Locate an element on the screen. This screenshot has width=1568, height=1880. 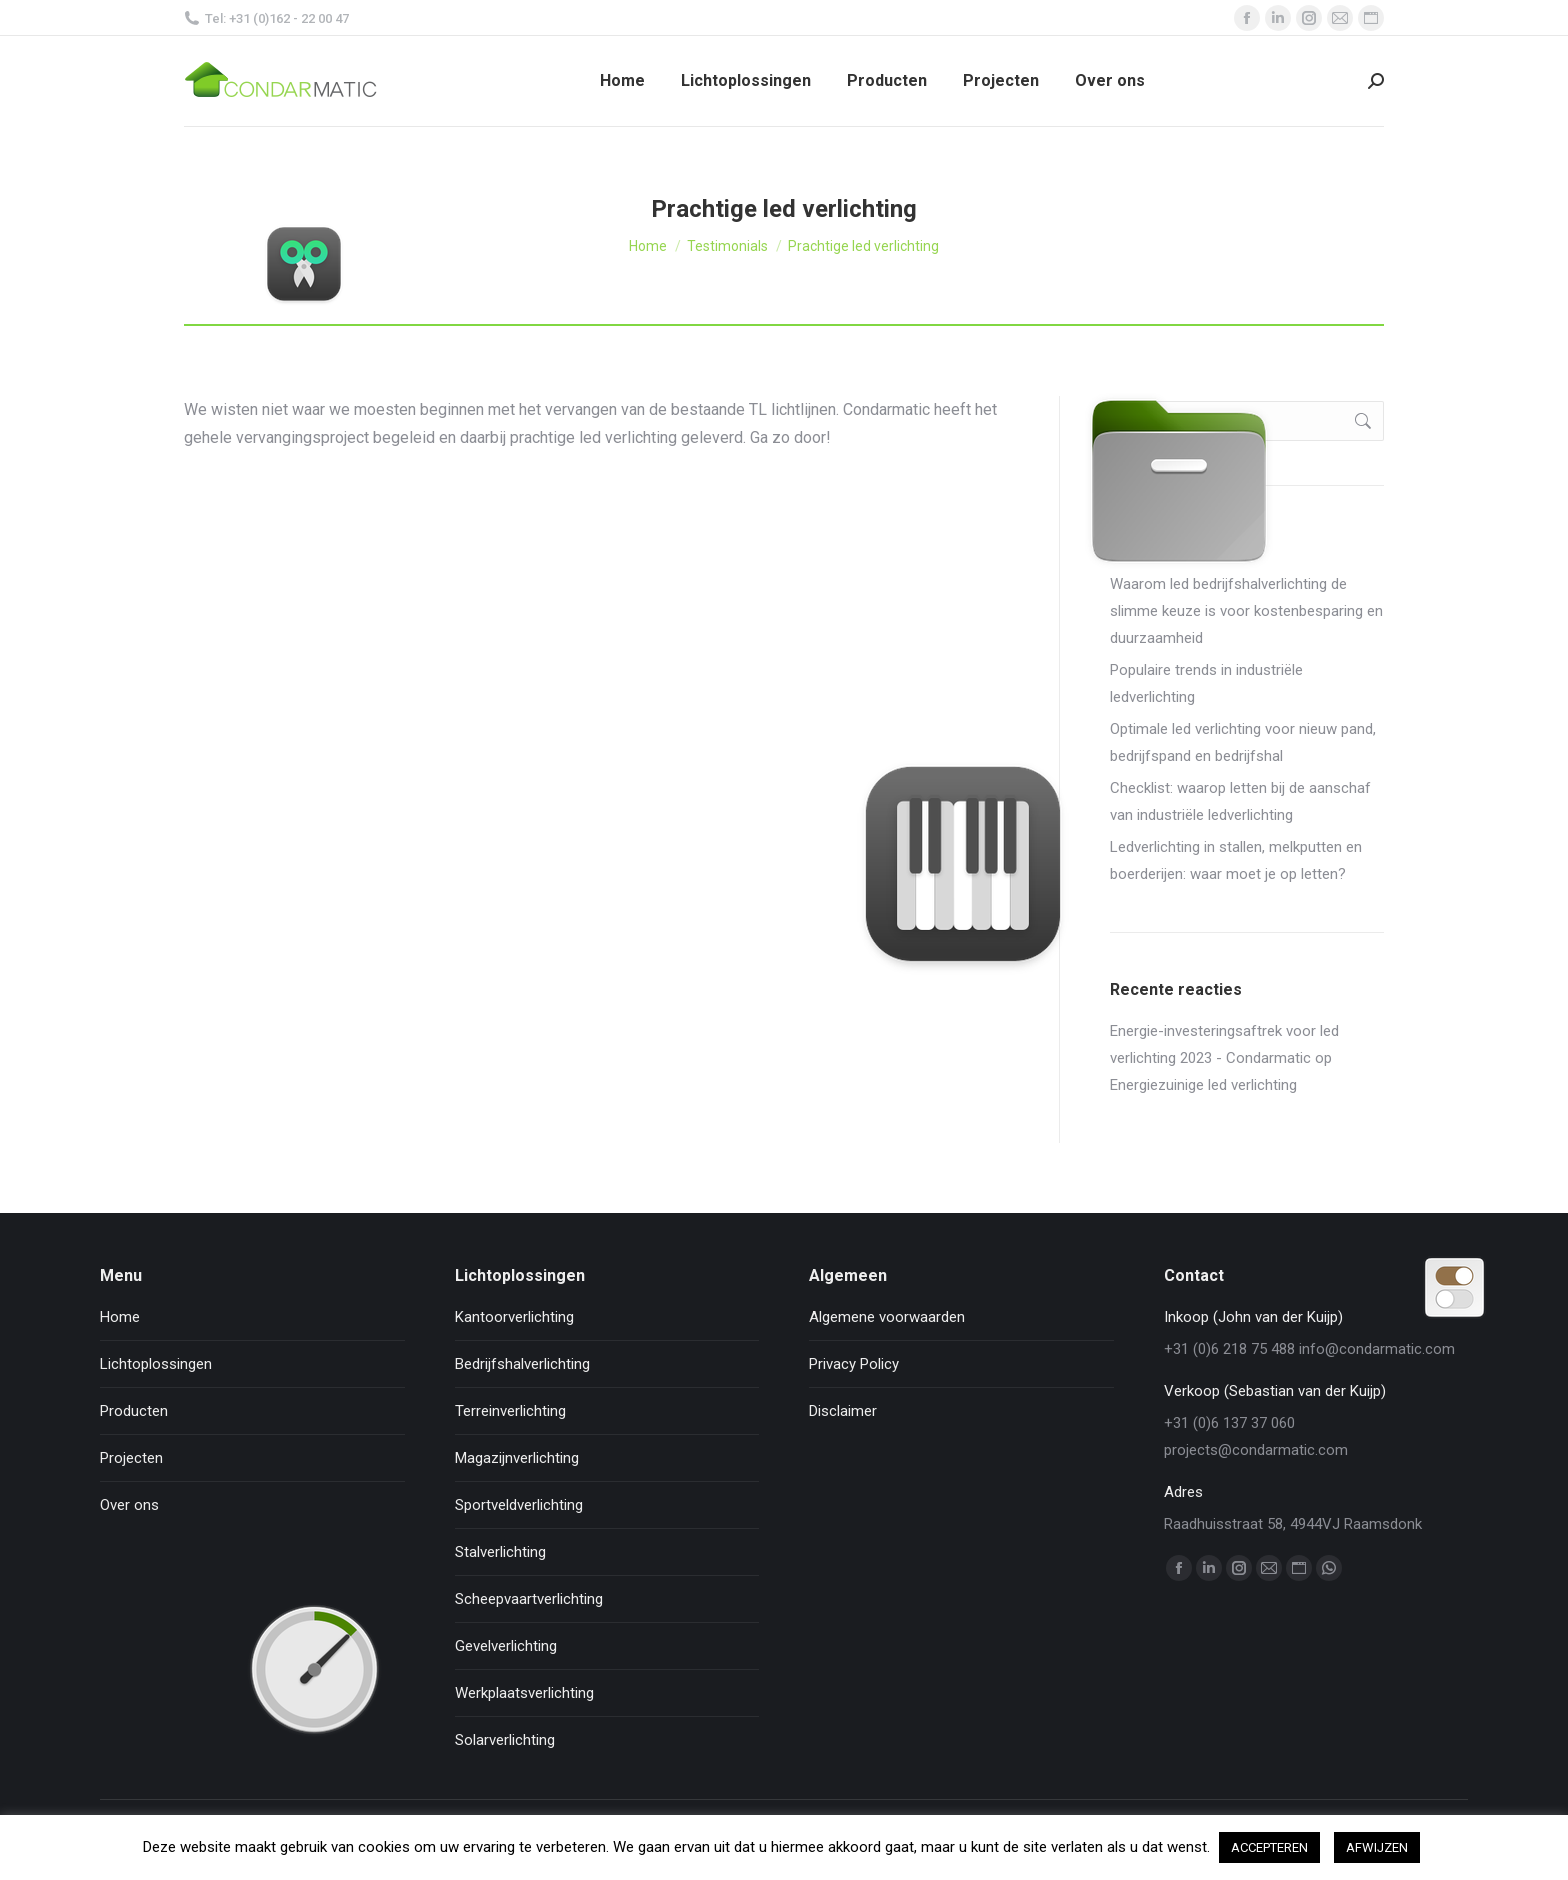
open sysprof system profiler is located at coordinates (314, 1669).